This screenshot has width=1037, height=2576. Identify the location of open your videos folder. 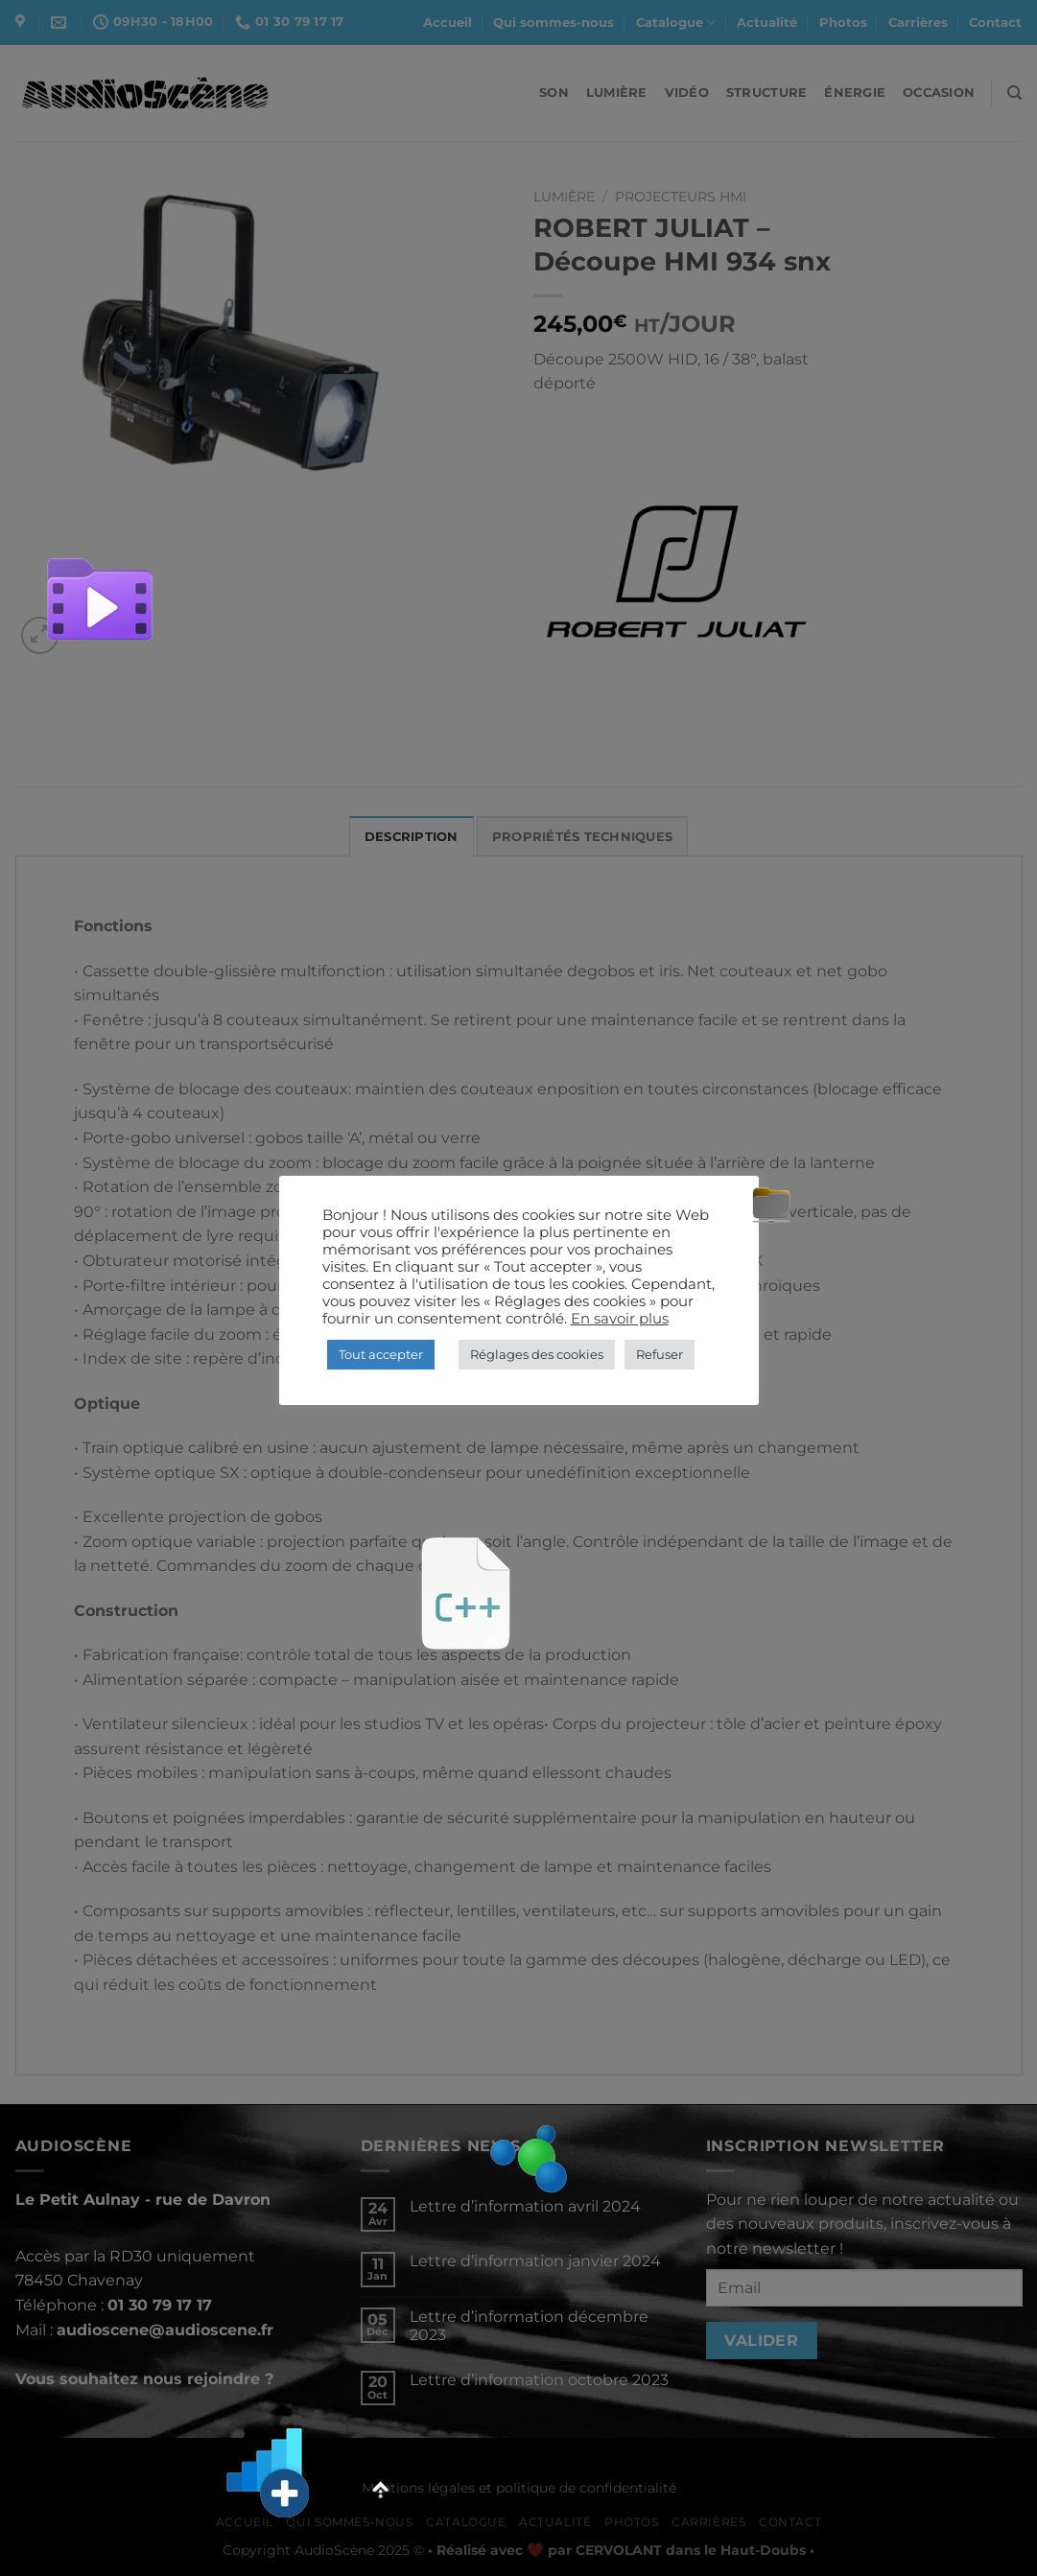
(100, 602).